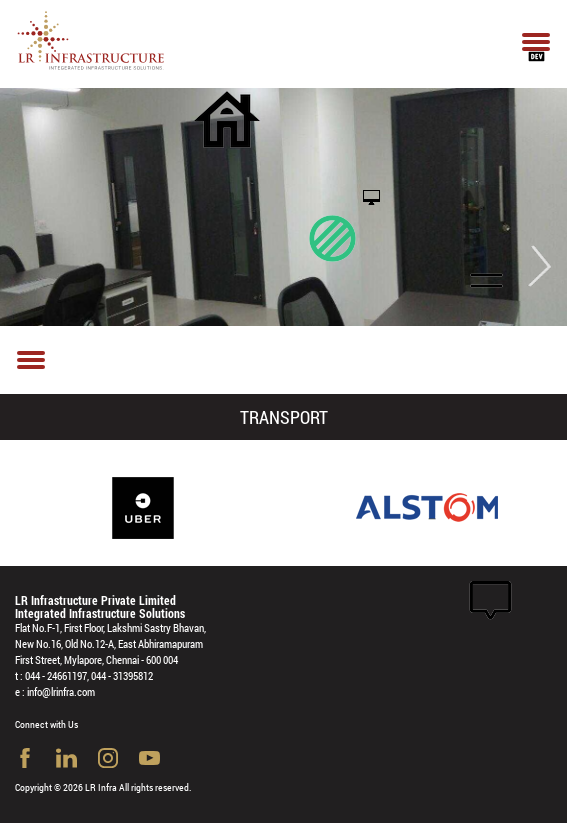 This screenshot has width=567, height=823. I want to click on access boules or pétanque game, so click(332, 238).